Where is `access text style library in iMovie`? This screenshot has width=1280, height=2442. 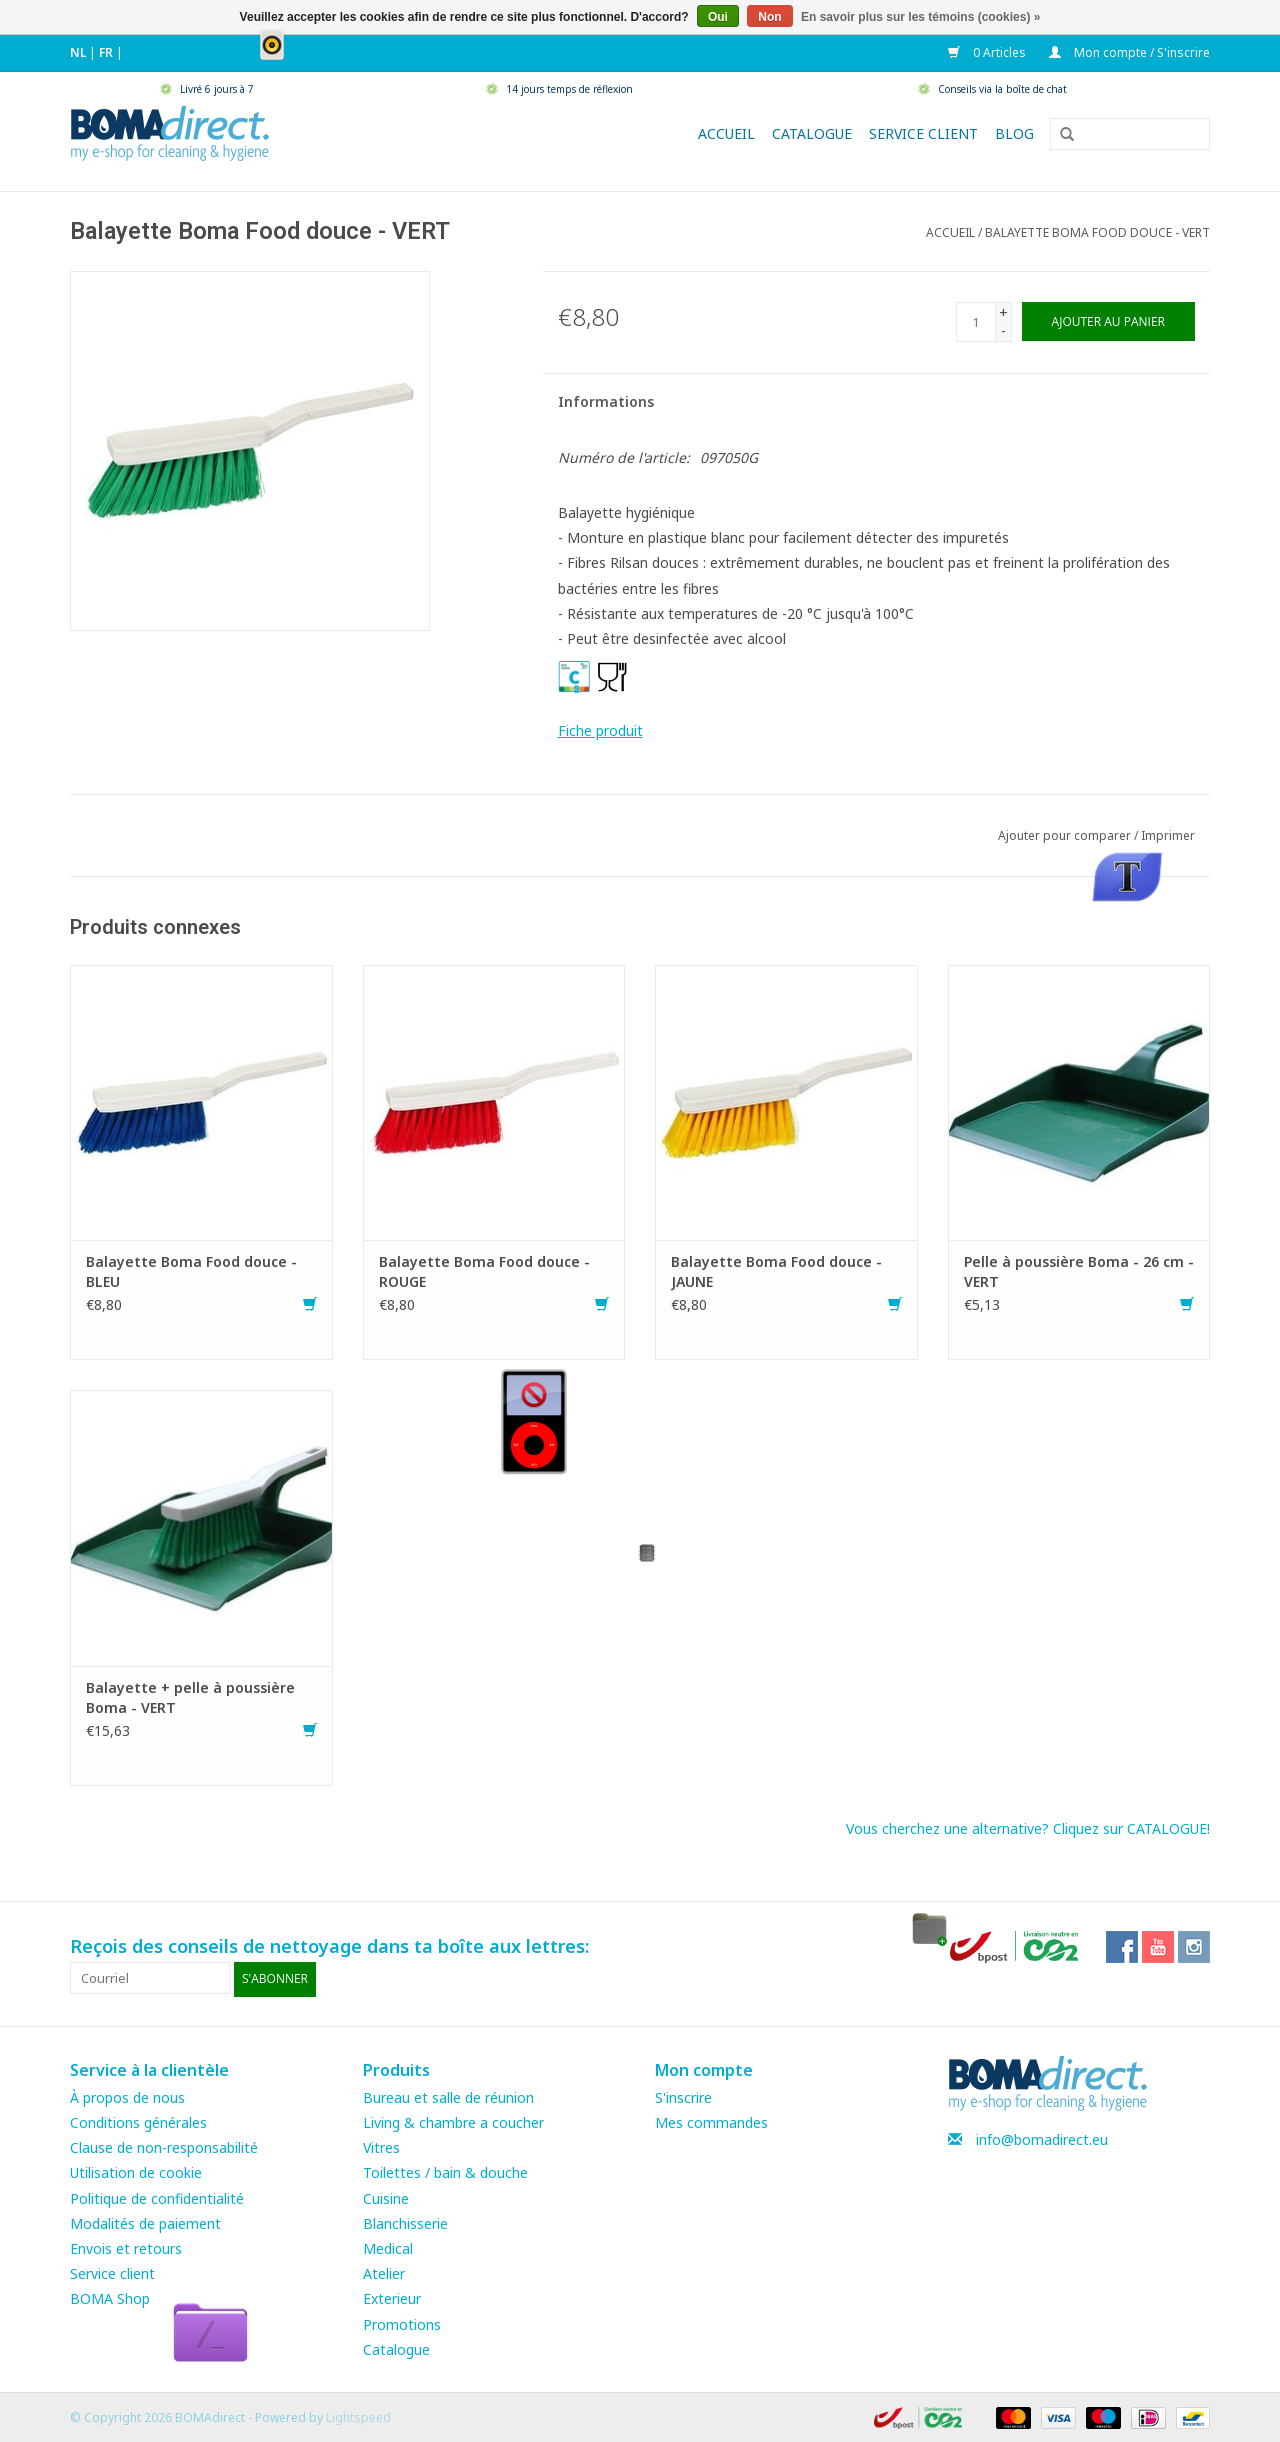 access text style library in iMovie is located at coordinates (1127, 876).